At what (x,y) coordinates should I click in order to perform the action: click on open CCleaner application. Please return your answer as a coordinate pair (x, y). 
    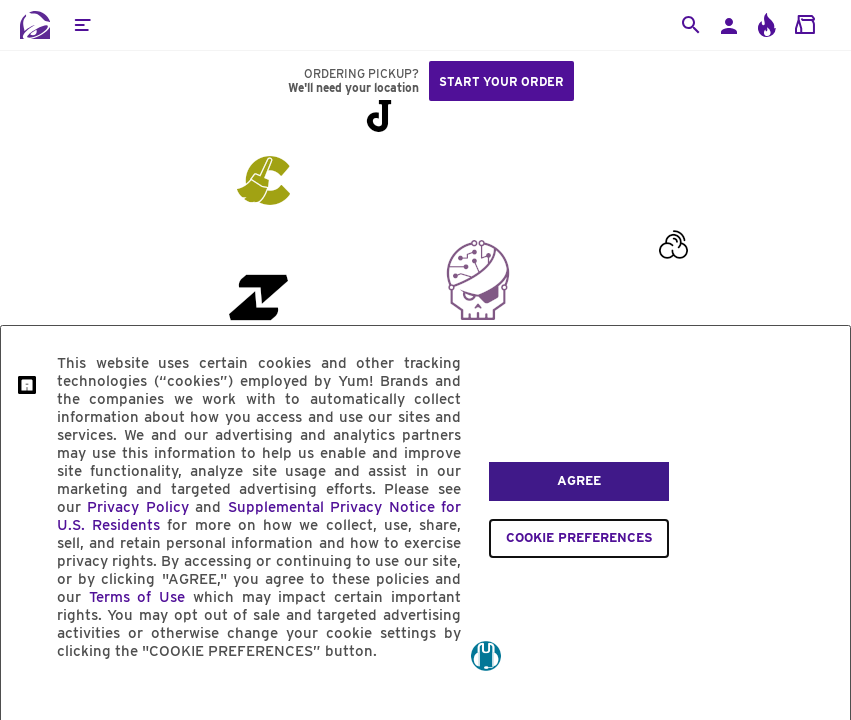
    Looking at the image, I should click on (263, 180).